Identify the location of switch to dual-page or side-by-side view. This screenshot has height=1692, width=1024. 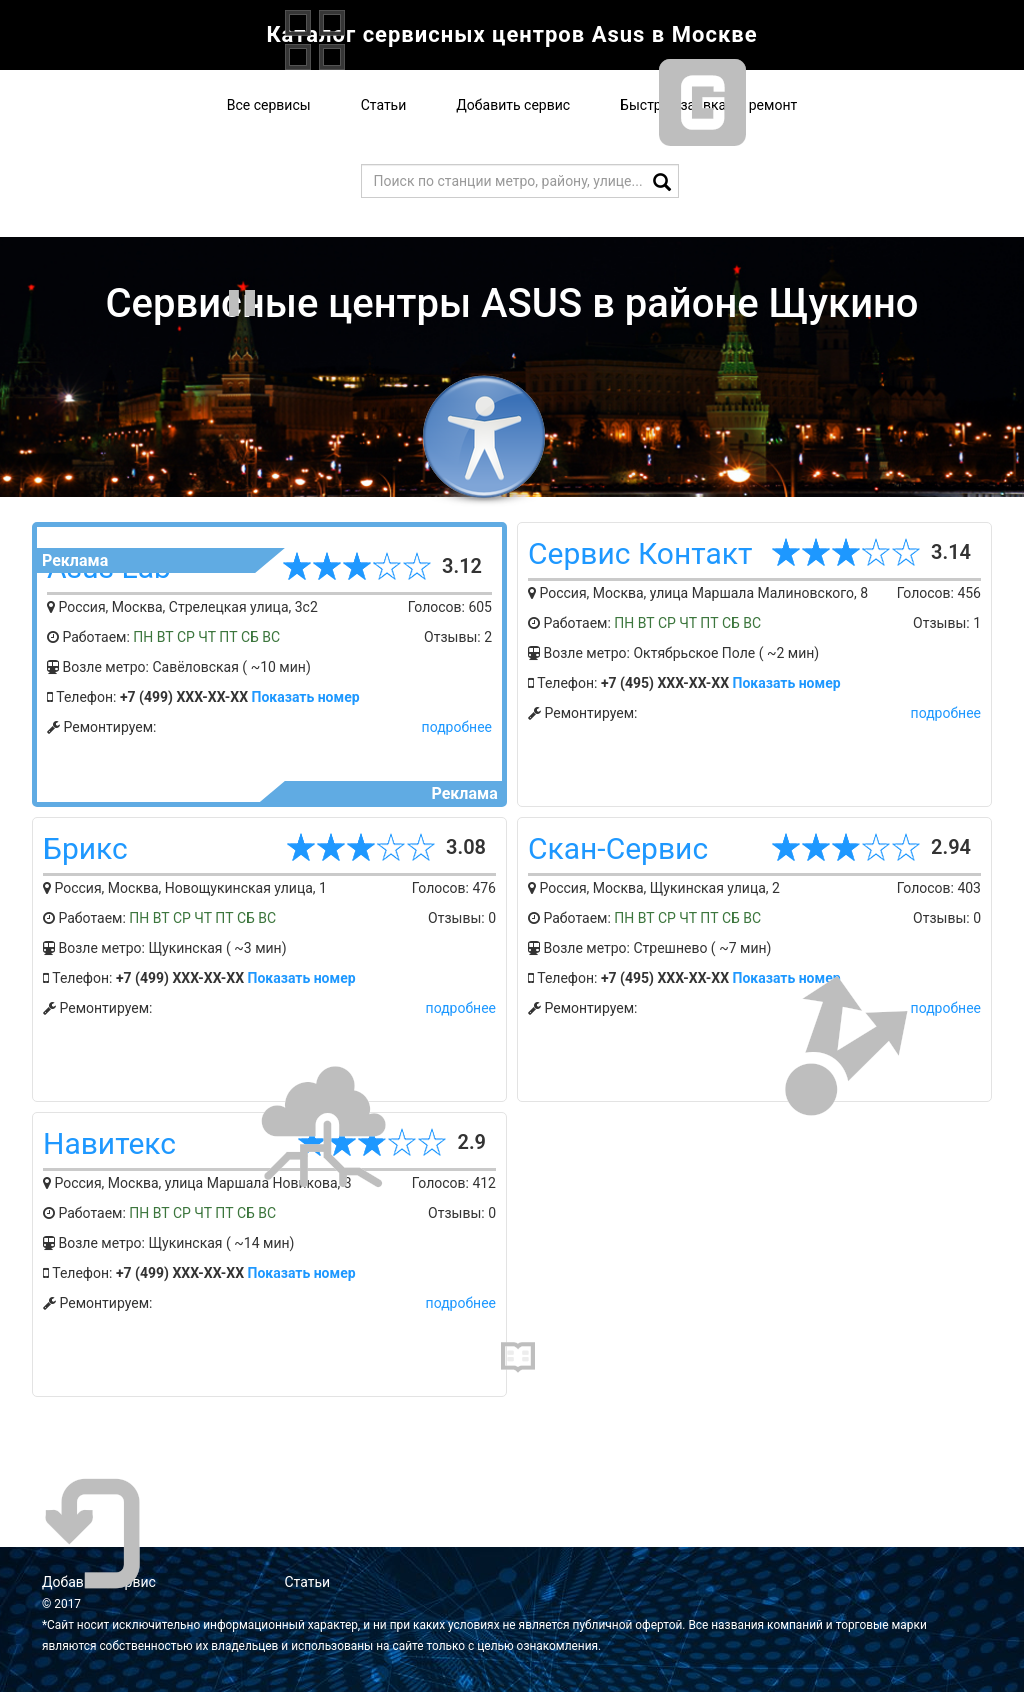
(518, 1357).